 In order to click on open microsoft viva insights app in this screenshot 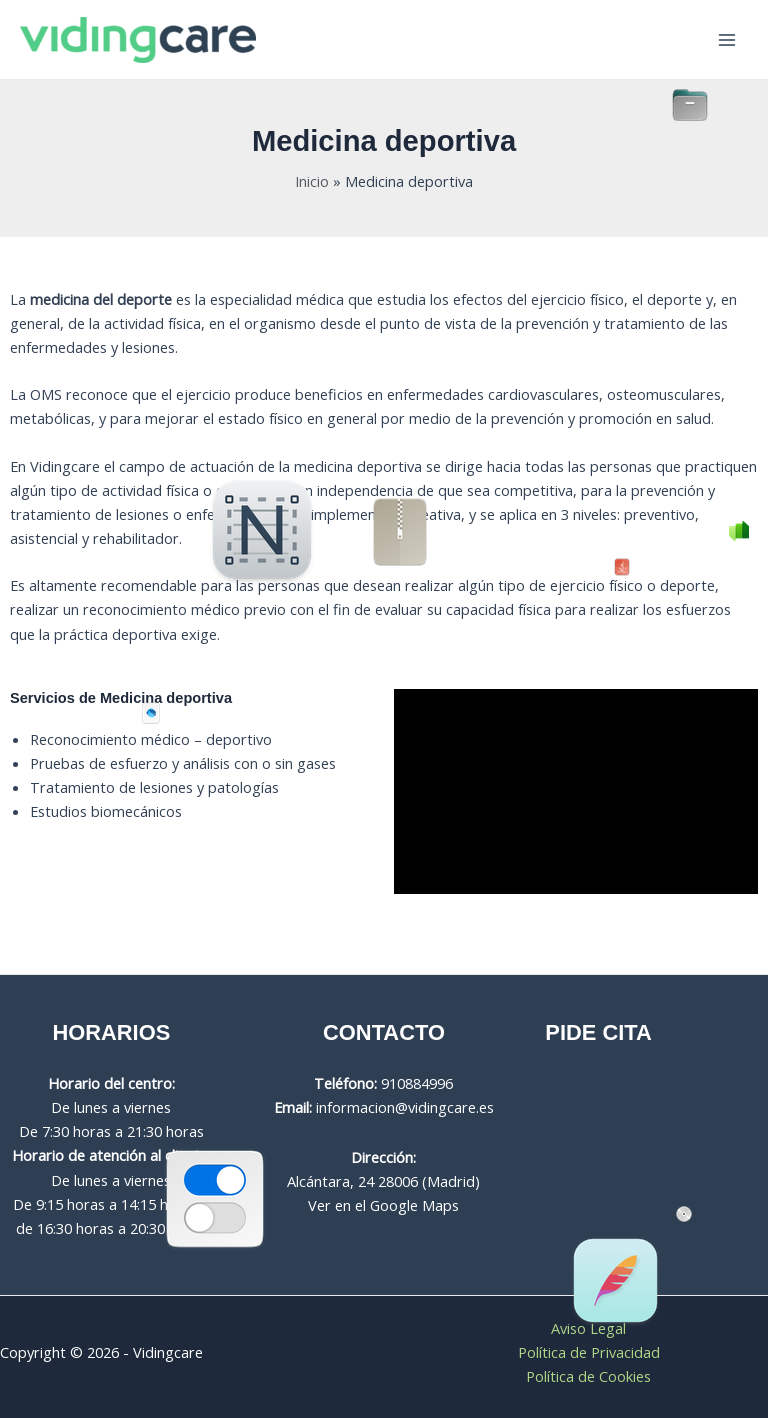, I will do `click(739, 531)`.